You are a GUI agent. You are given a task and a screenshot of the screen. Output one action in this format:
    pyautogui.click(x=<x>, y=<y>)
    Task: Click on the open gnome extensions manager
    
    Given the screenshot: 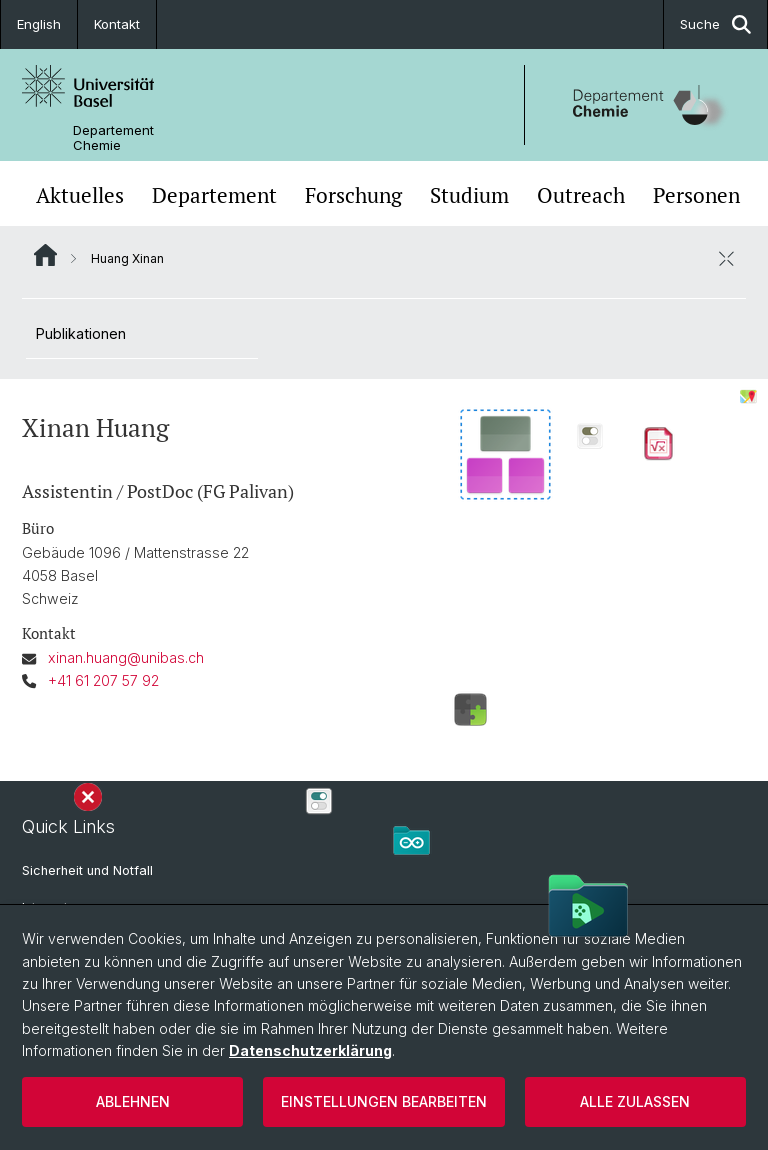 What is the action you would take?
    pyautogui.click(x=470, y=709)
    